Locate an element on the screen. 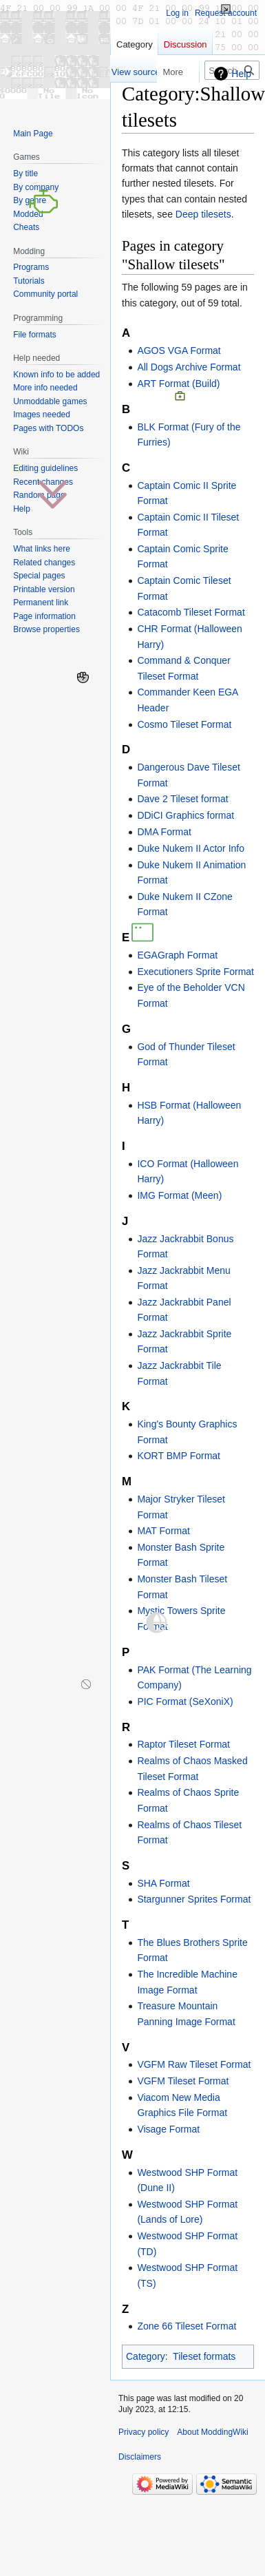 The width and height of the screenshot is (265, 2576). switch to global or worldwide view is located at coordinates (156, 1622).